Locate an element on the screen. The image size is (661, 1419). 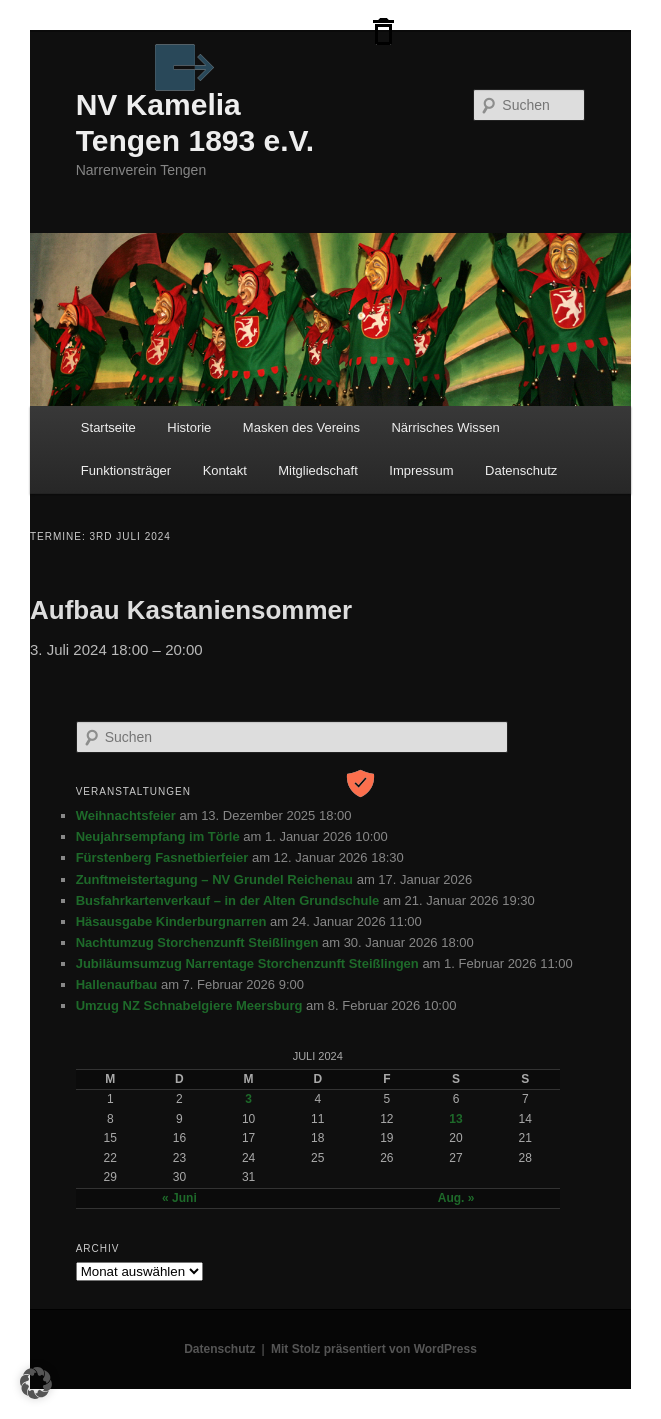
log out of your account is located at coordinates (184, 67).